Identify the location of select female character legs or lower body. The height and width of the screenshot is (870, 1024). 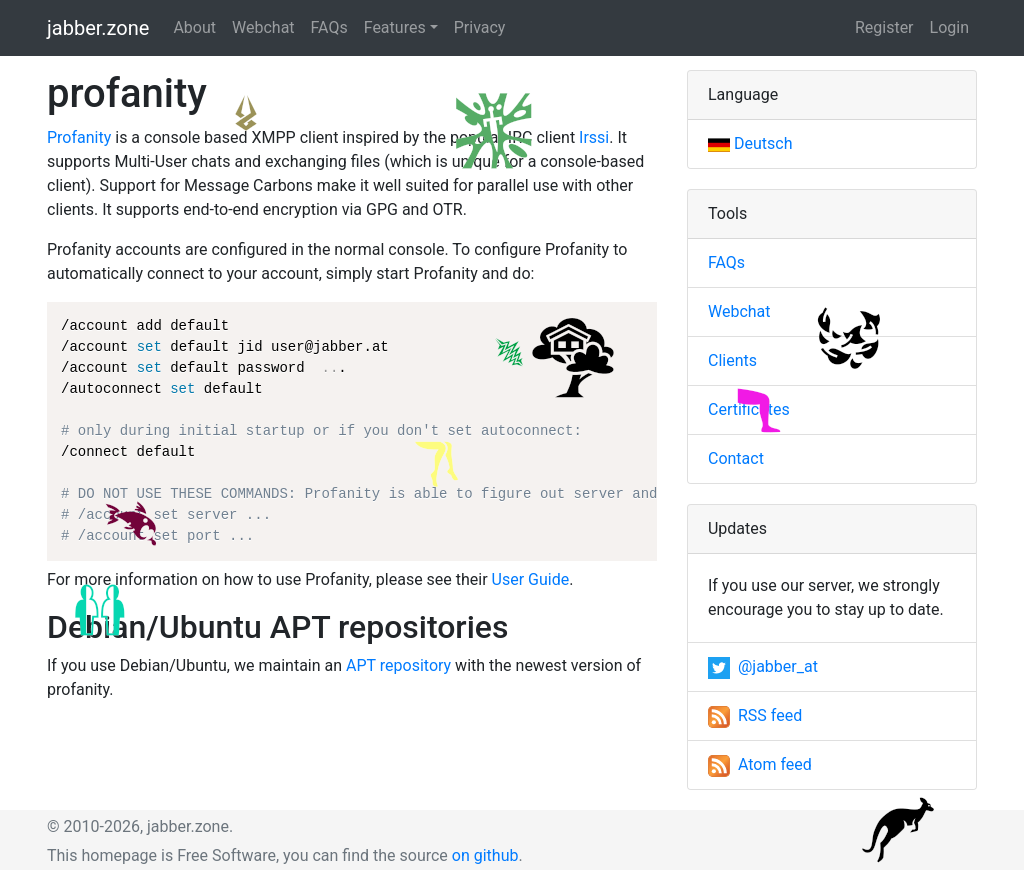
(436, 464).